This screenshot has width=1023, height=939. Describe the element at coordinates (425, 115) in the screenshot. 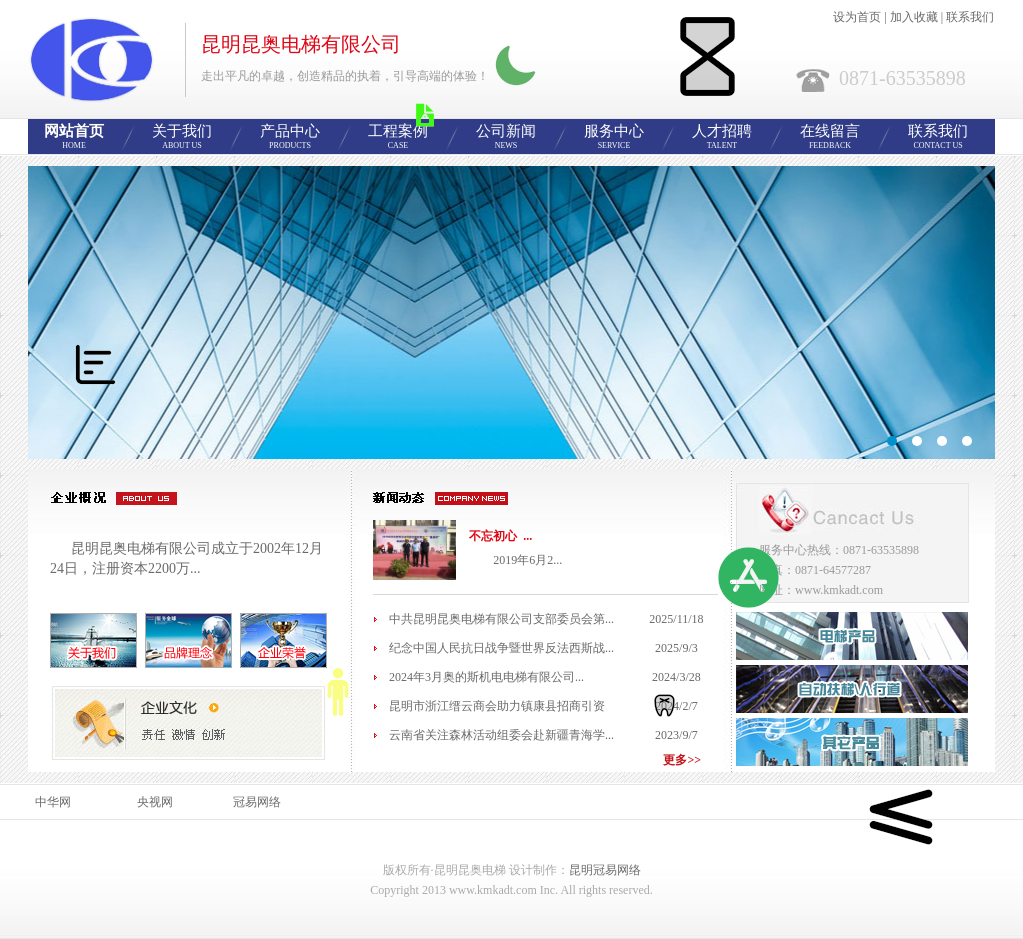

I see `view a protected or encrypted document` at that location.